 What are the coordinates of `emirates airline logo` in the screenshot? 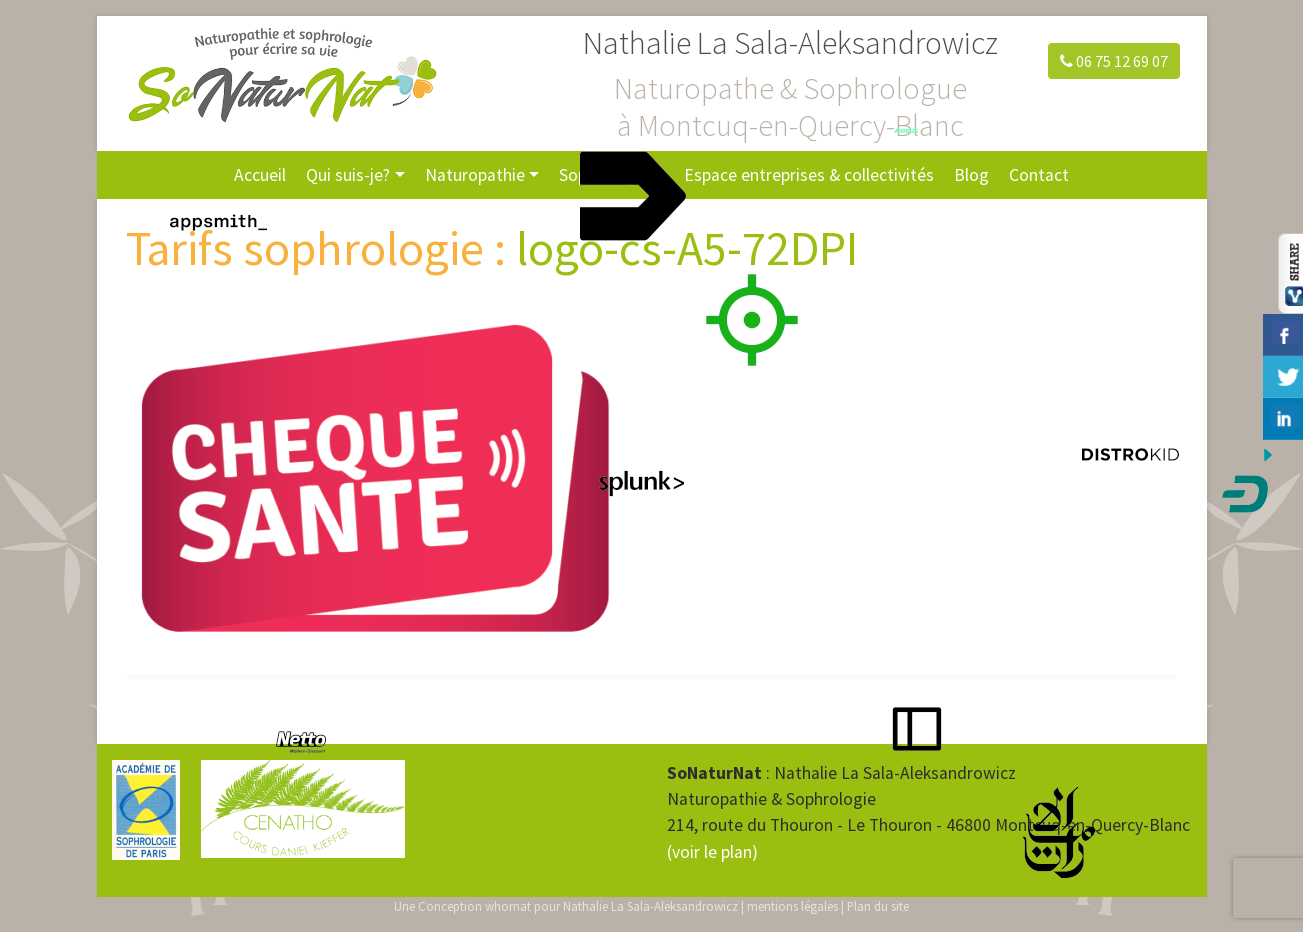 It's located at (1058, 832).